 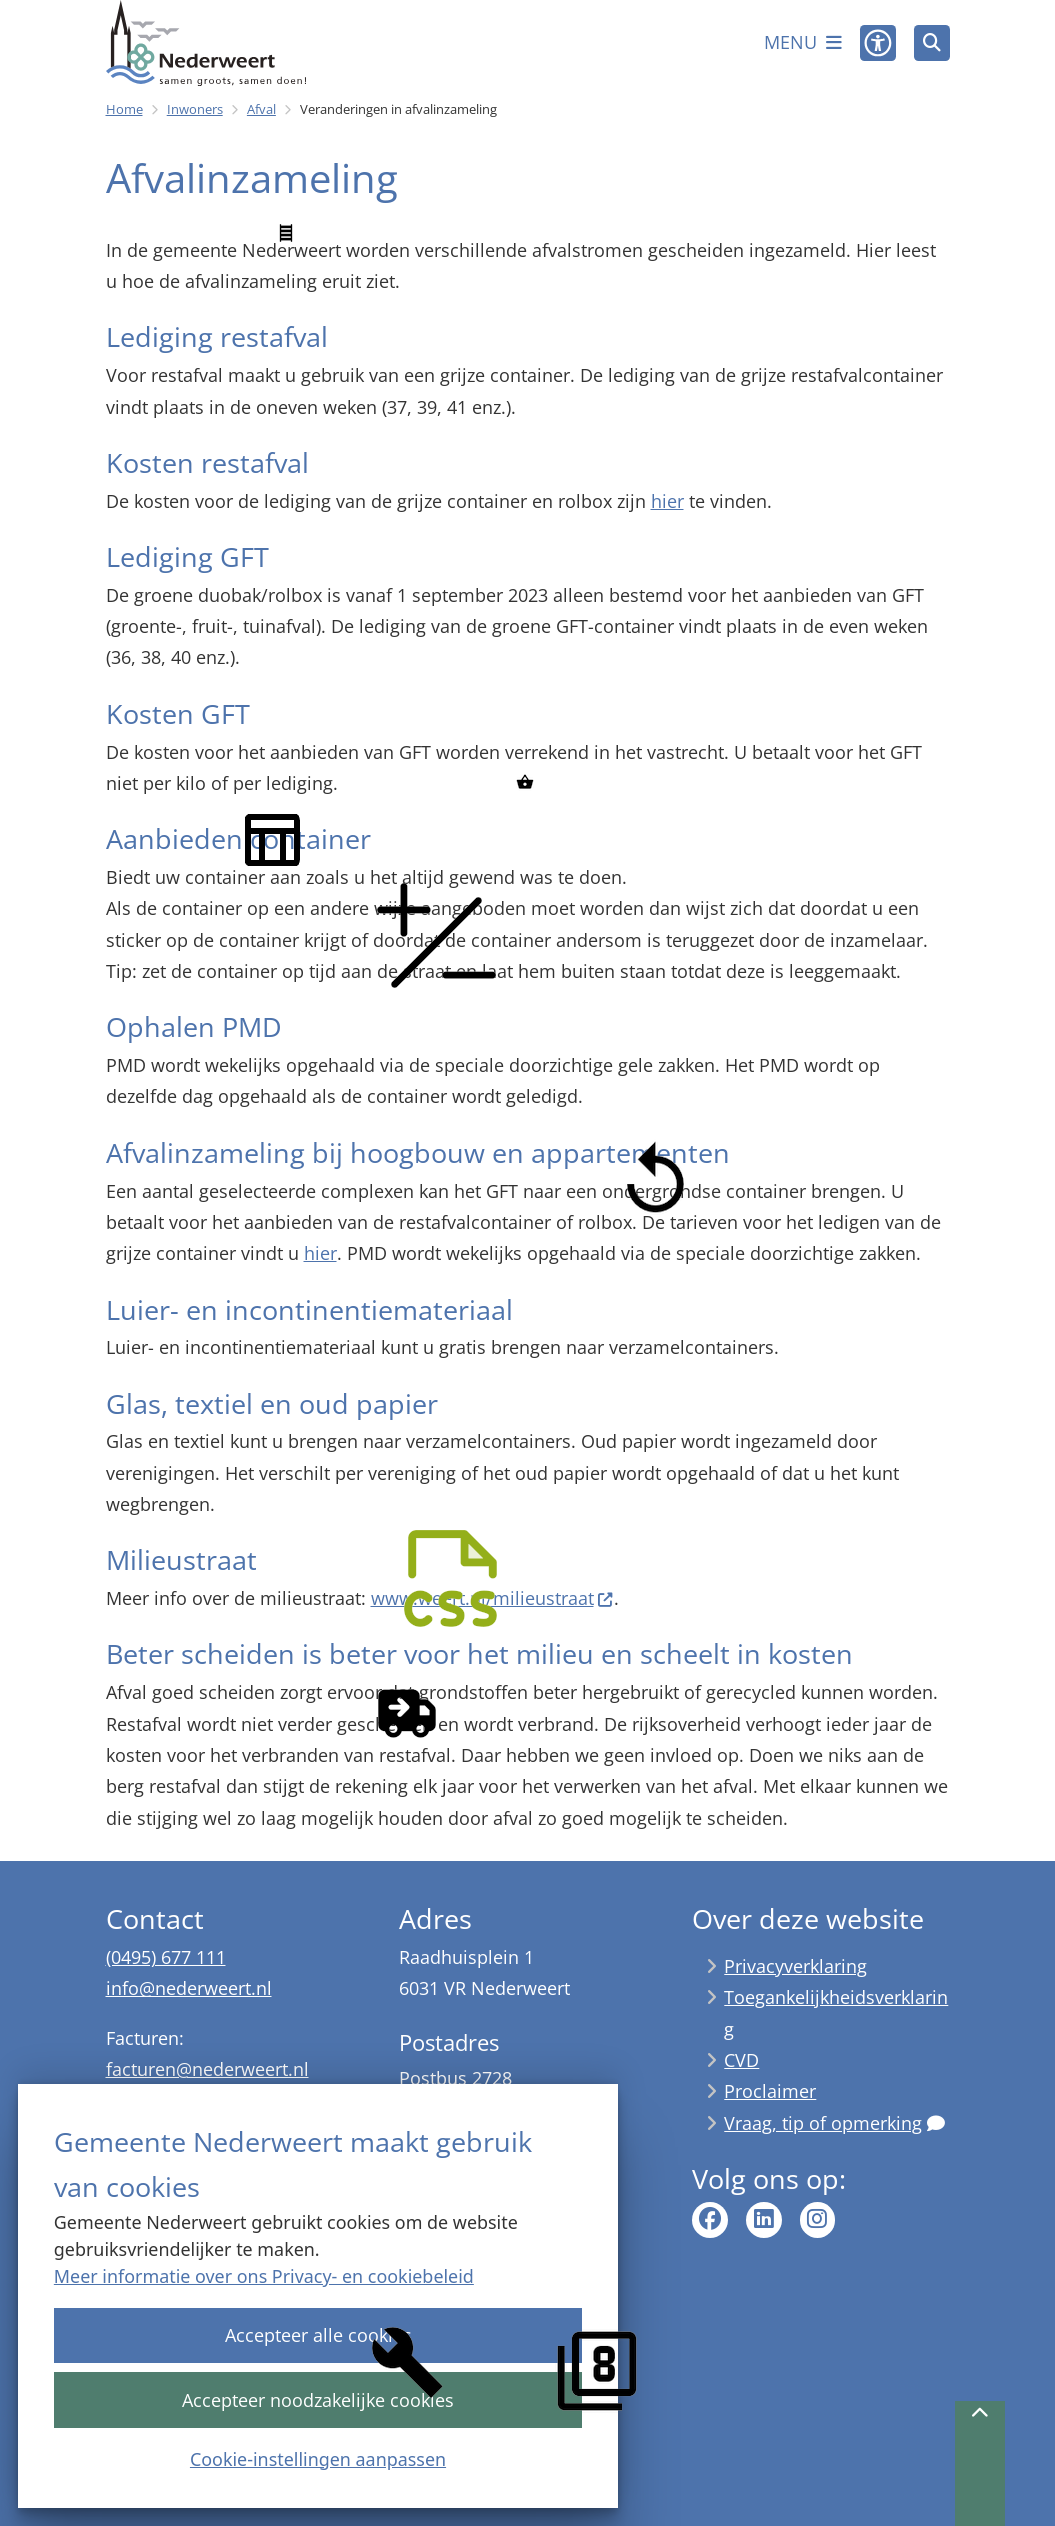 I want to click on a CSS stylesheet file, so click(x=452, y=1582).